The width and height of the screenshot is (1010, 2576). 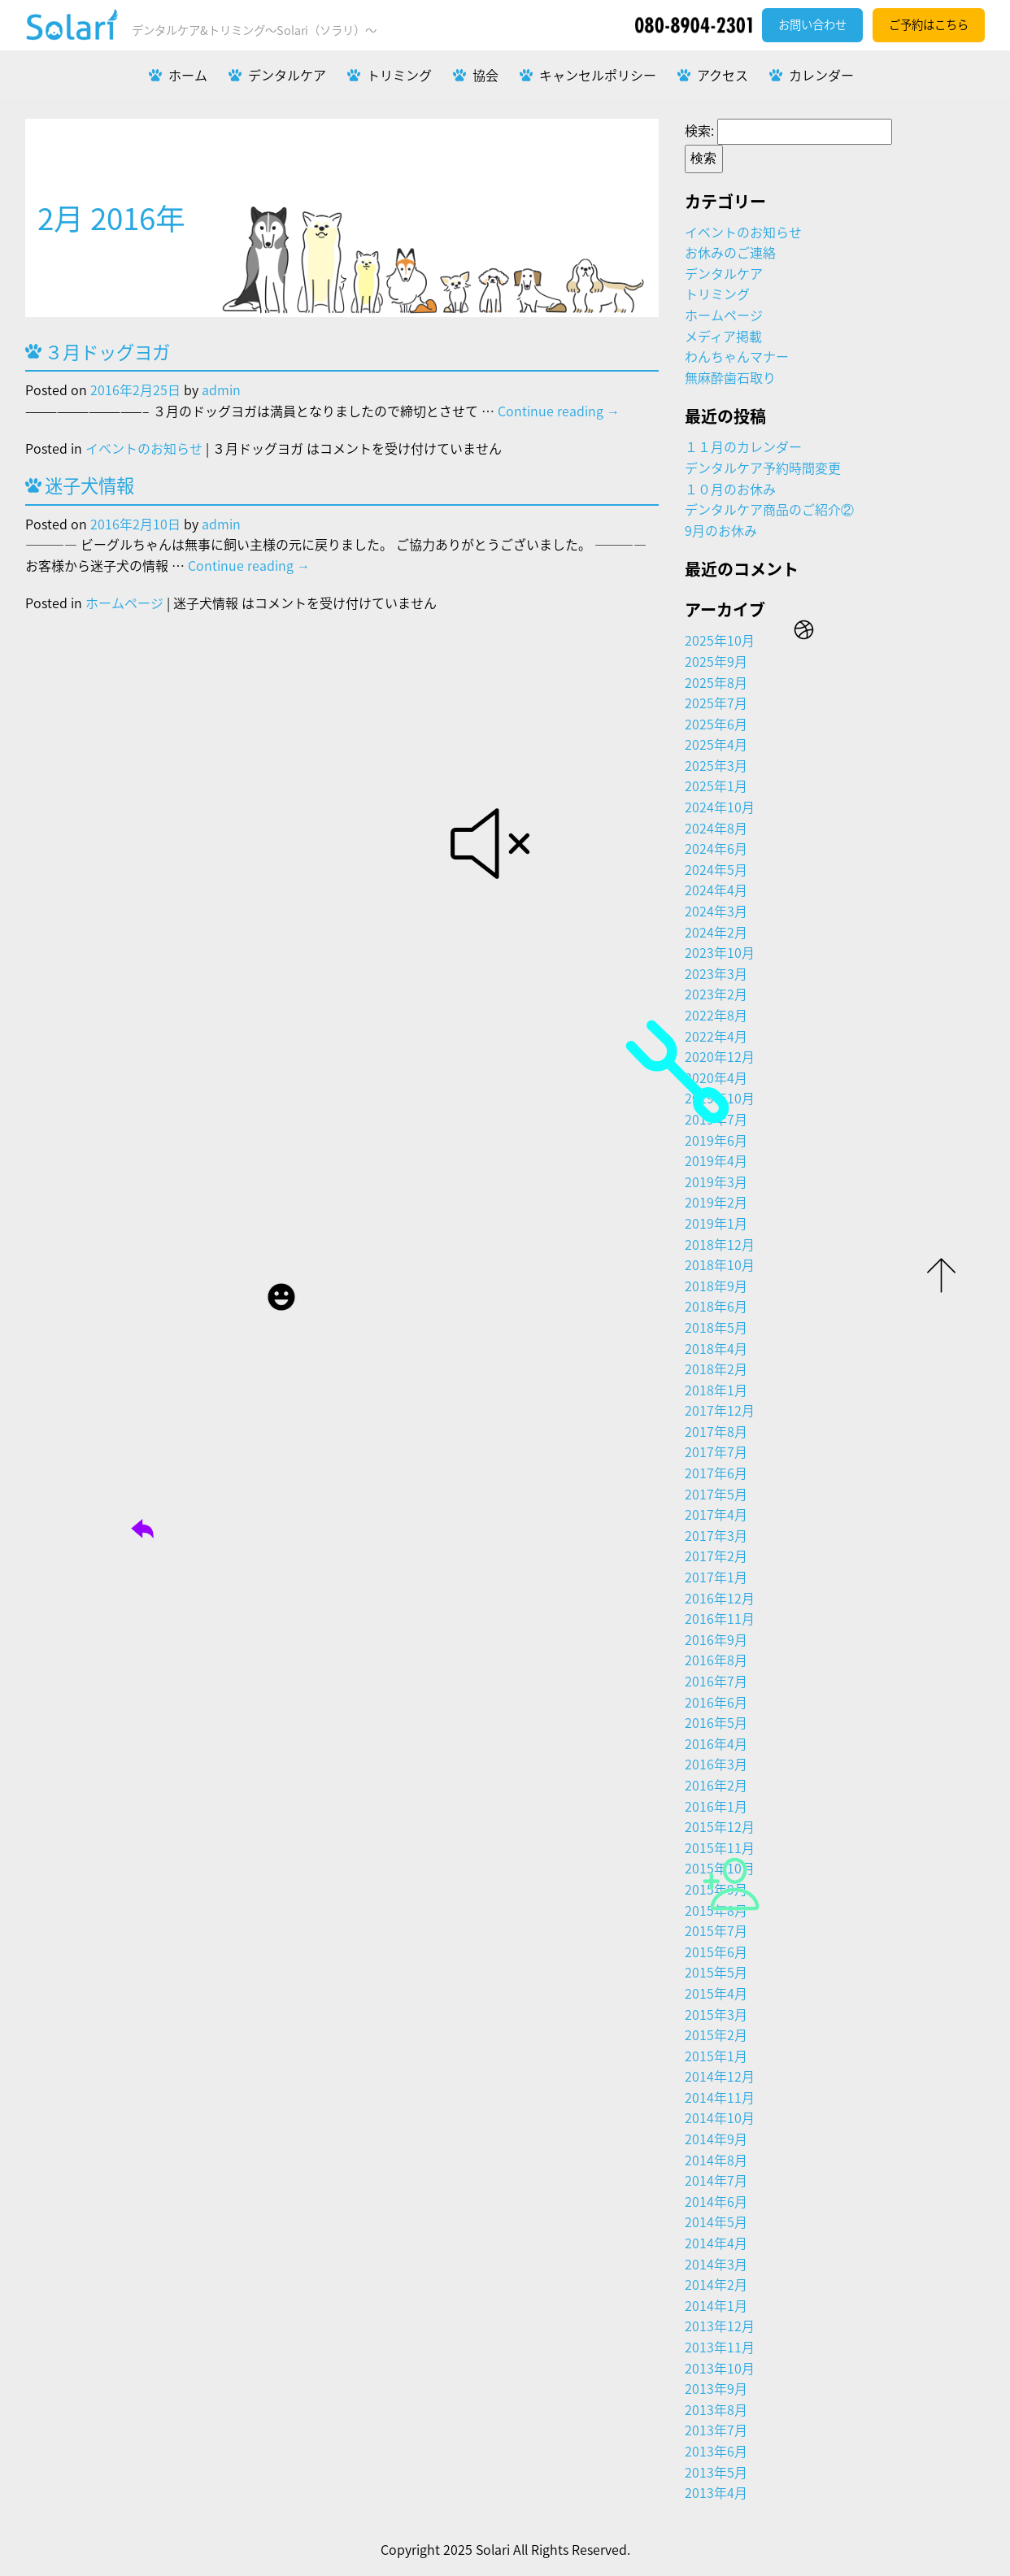 What do you see at coordinates (731, 1884) in the screenshot?
I see `add a new contact` at bounding box center [731, 1884].